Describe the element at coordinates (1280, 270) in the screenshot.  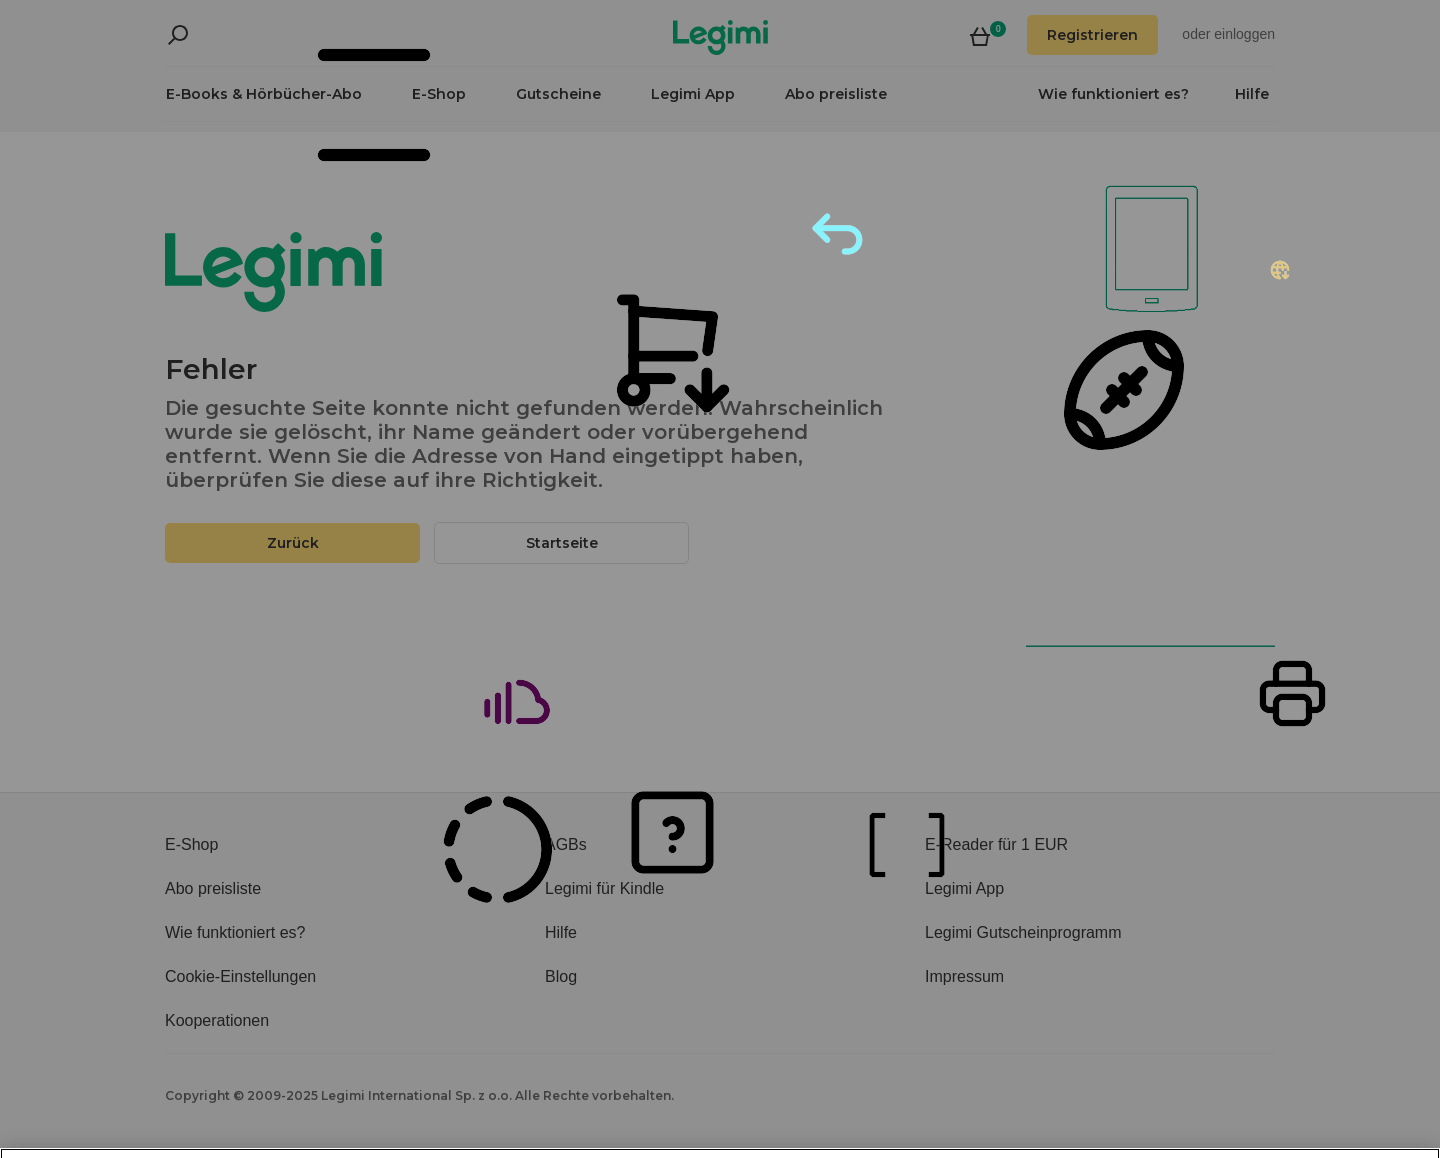
I see `download content from the web` at that location.